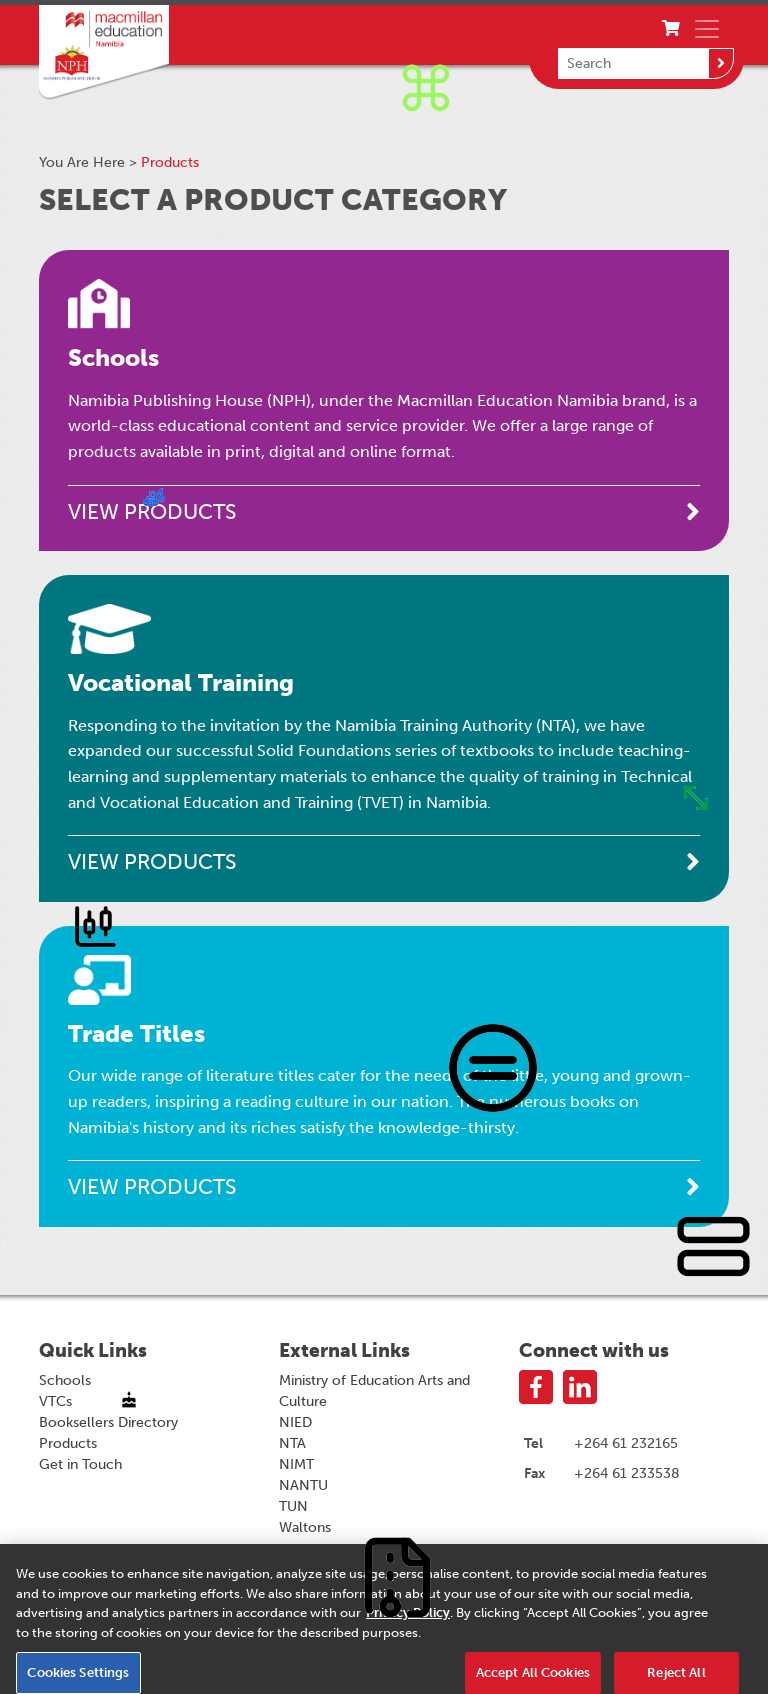 This screenshot has width=768, height=1694. Describe the element at coordinates (95, 926) in the screenshot. I see `view candlestick chart for stock or crypto trading` at that location.